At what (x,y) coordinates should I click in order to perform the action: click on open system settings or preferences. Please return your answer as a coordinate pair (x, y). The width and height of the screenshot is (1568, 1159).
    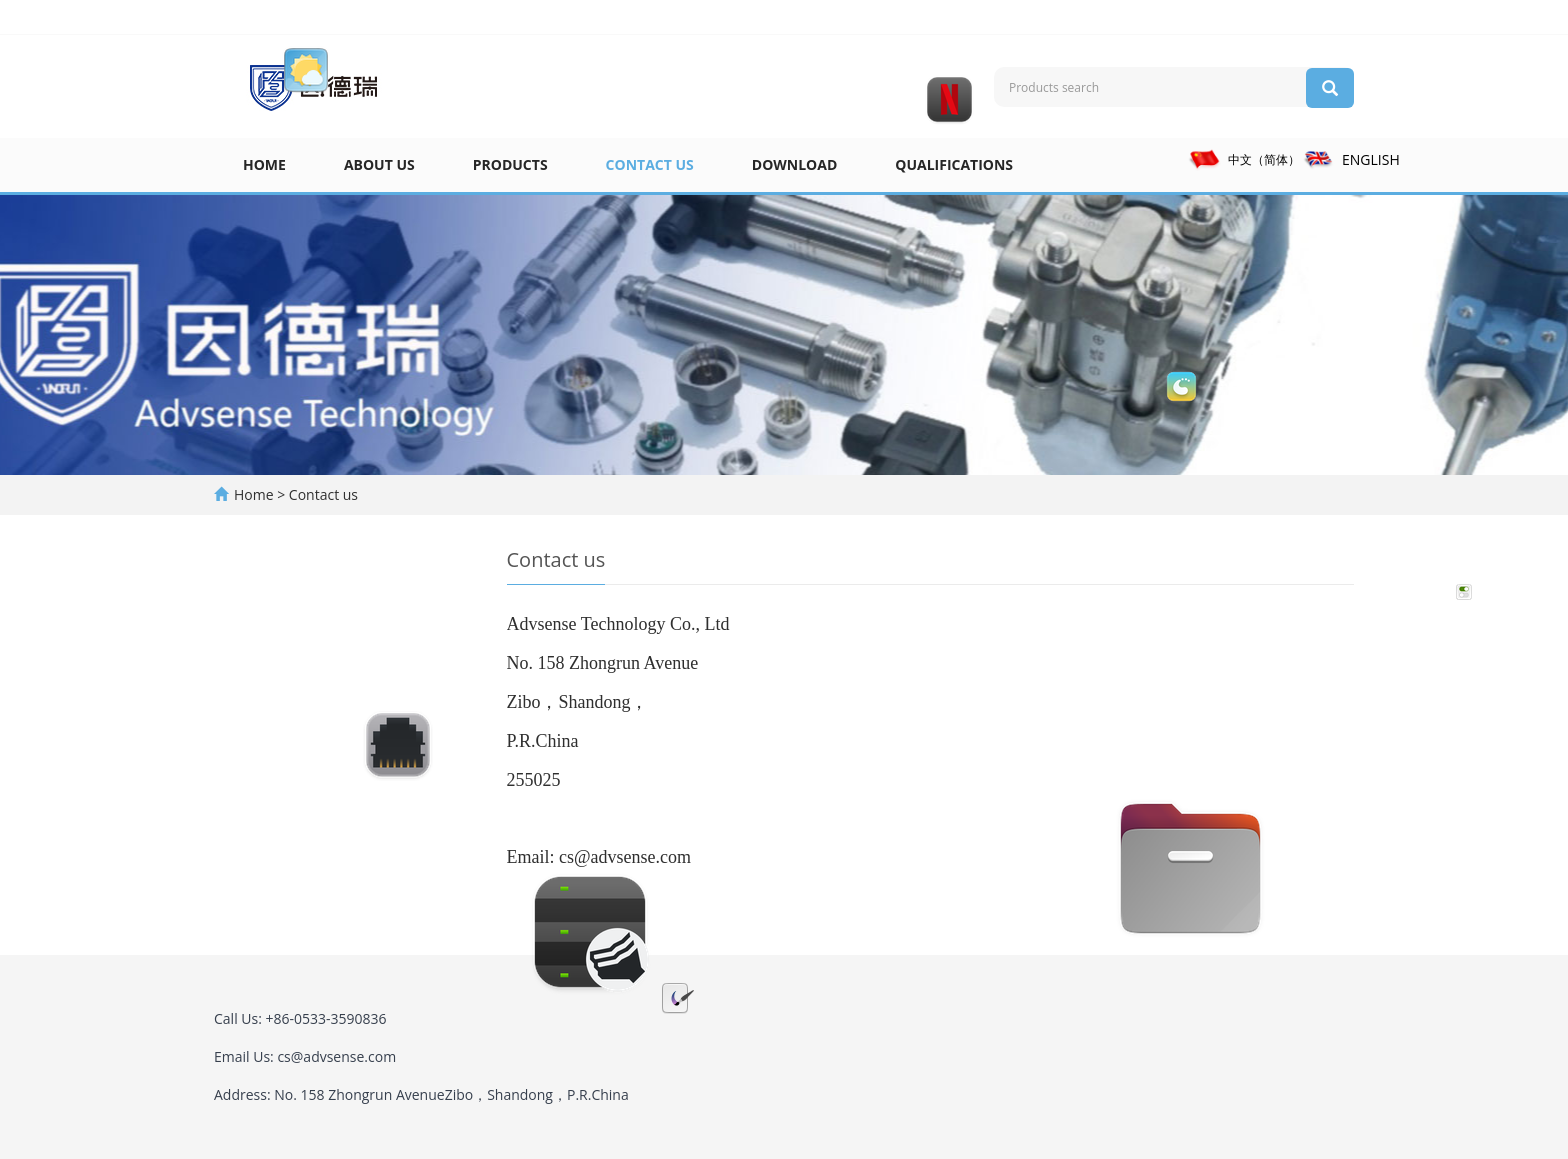
    Looking at the image, I should click on (1464, 592).